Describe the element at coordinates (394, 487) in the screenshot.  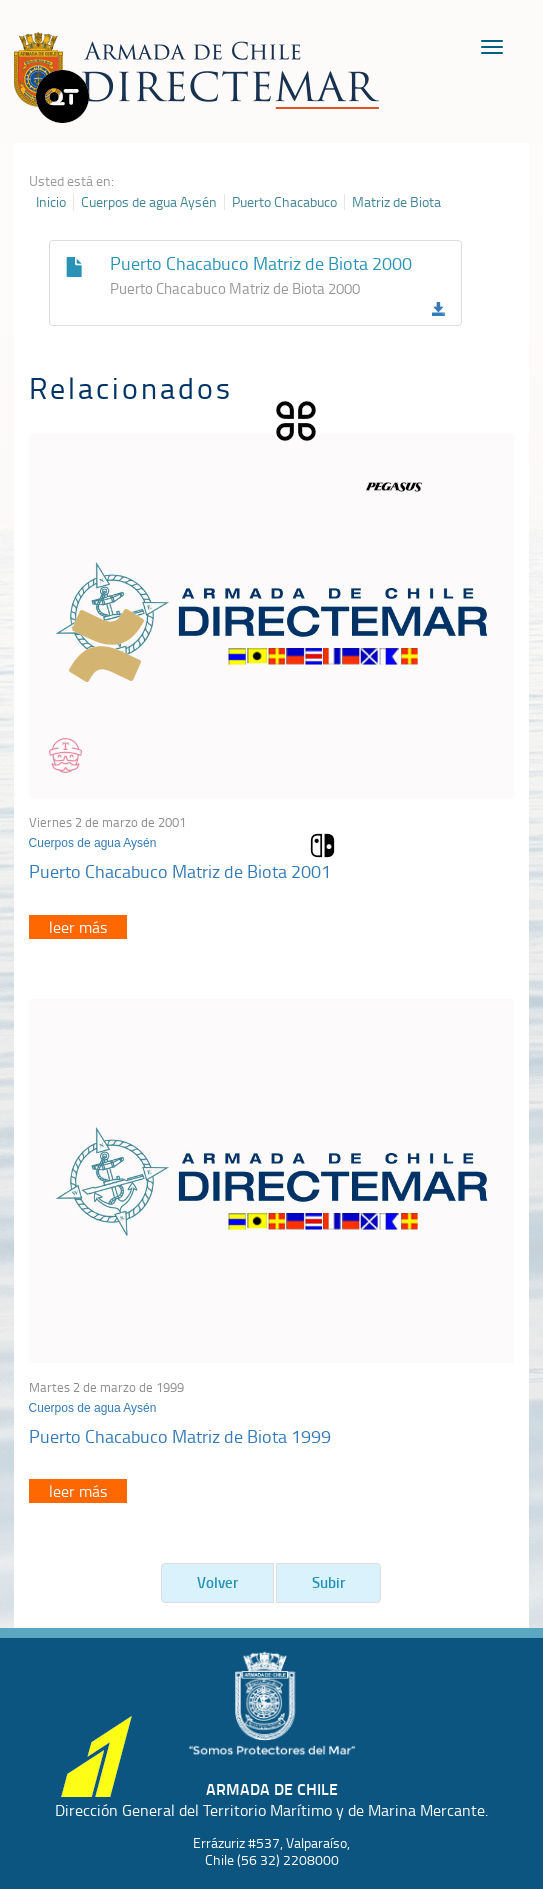
I see `Pegasus Airlines logo` at that location.